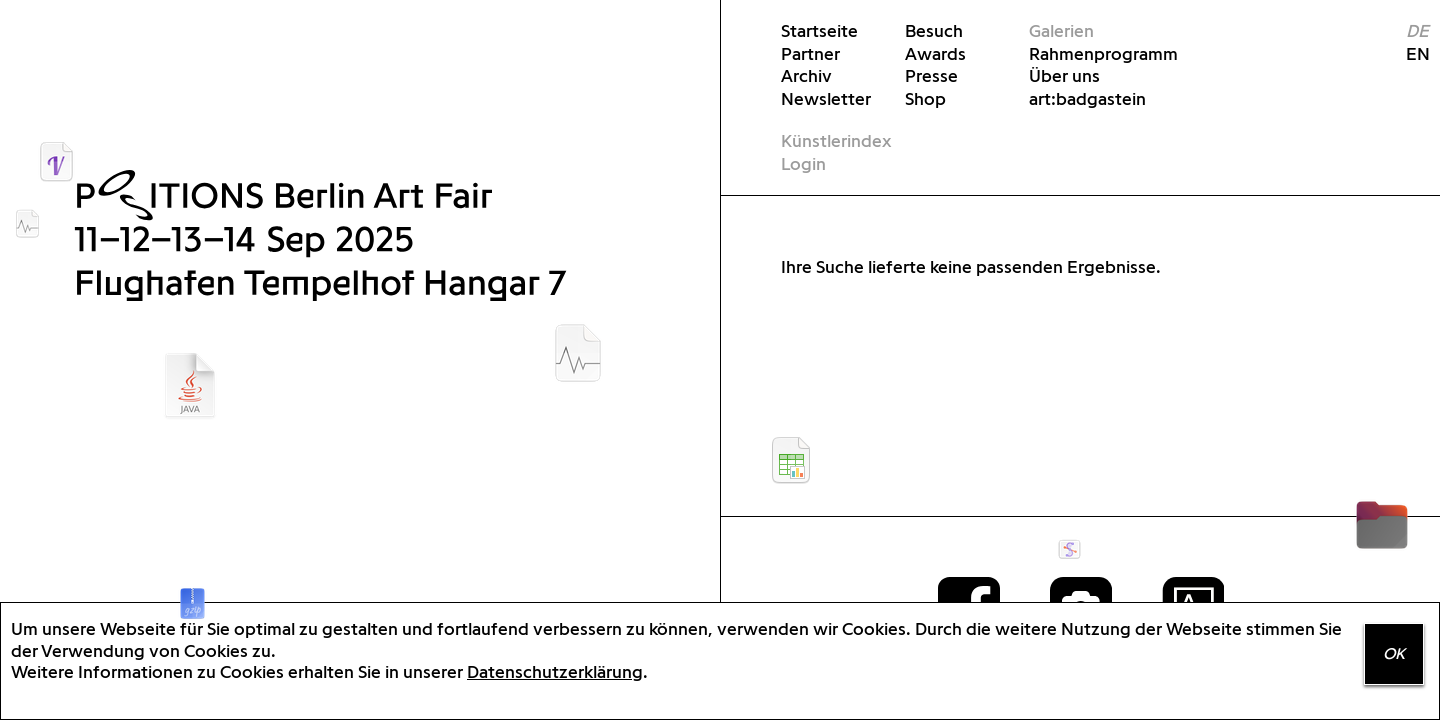 This screenshot has height=720, width=1440. Describe the element at coordinates (578, 353) in the screenshot. I see `view system log file` at that location.